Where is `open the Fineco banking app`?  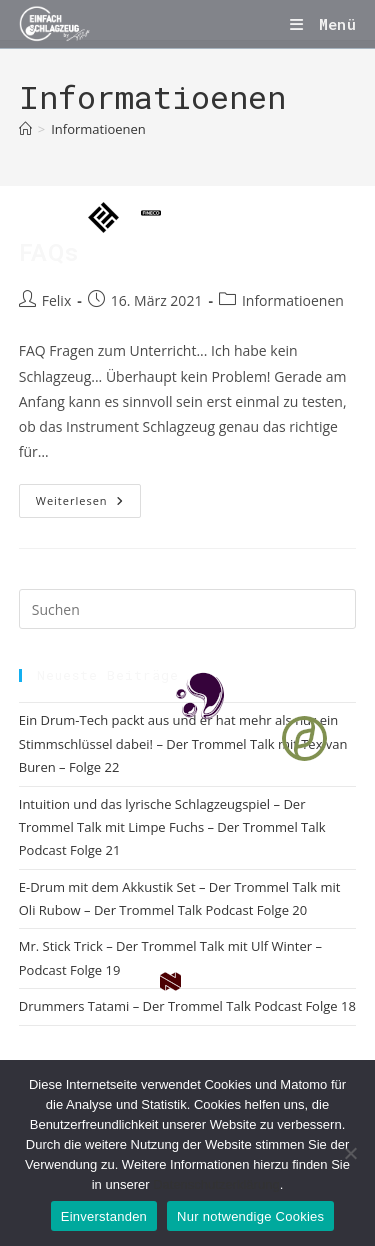
open the Fineco banking app is located at coordinates (151, 213).